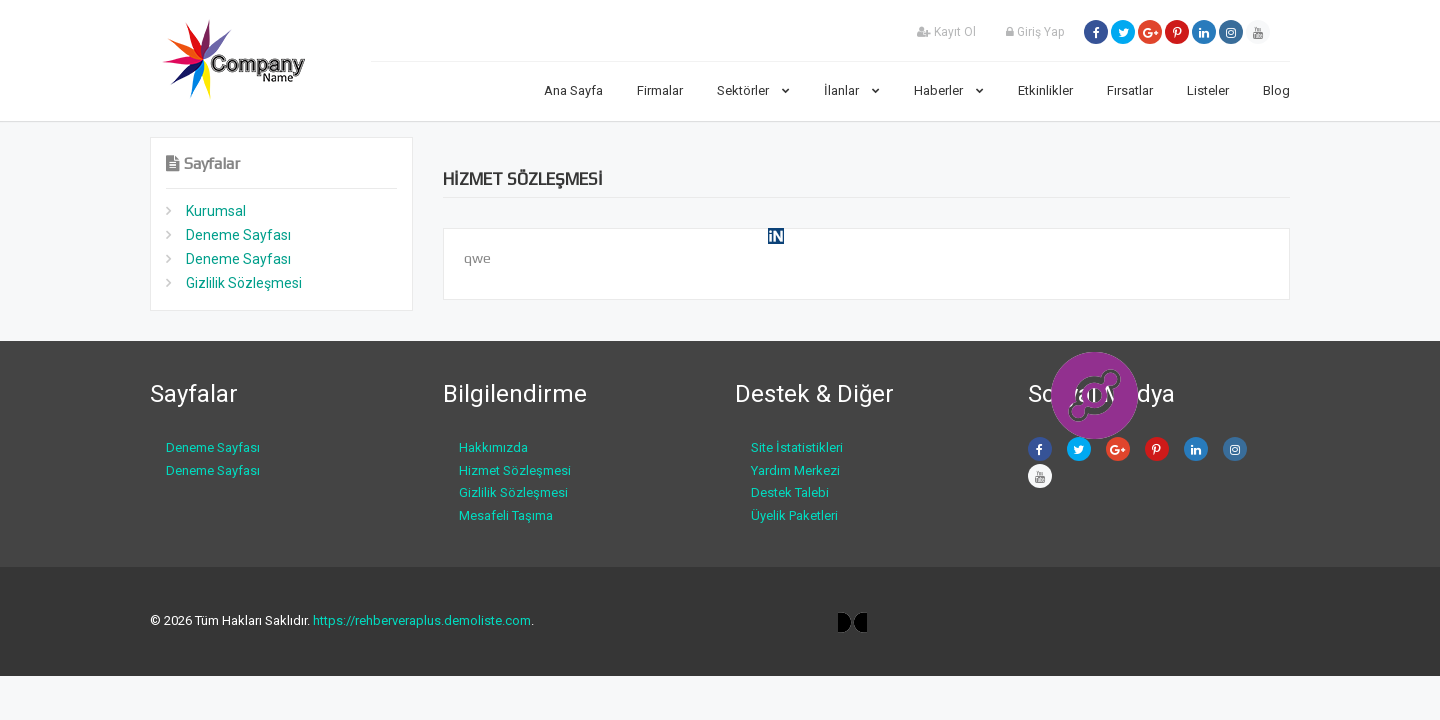  What do you see at coordinates (1094, 395) in the screenshot?
I see `open the Helium network app` at bounding box center [1094, 395].